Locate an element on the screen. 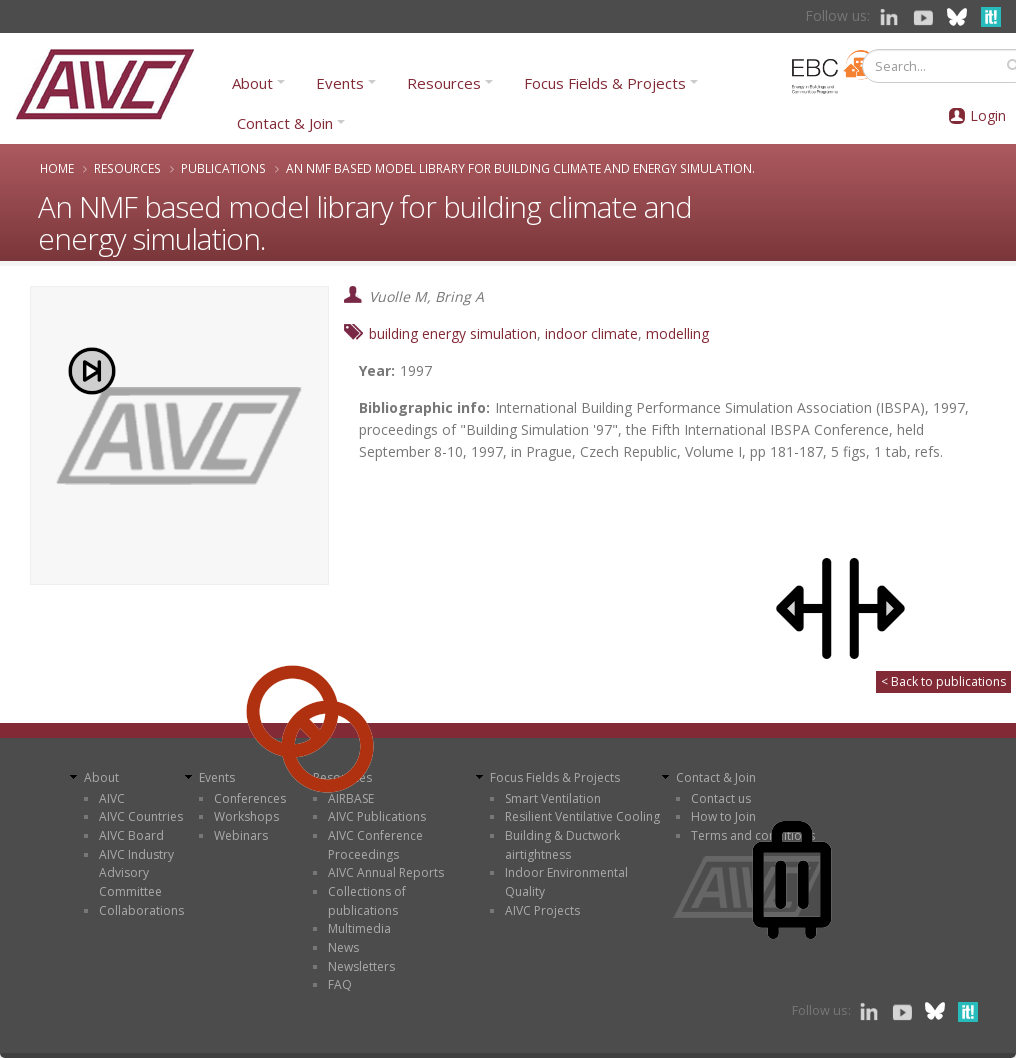  split view horizontally is located at coordinates (840, 608).